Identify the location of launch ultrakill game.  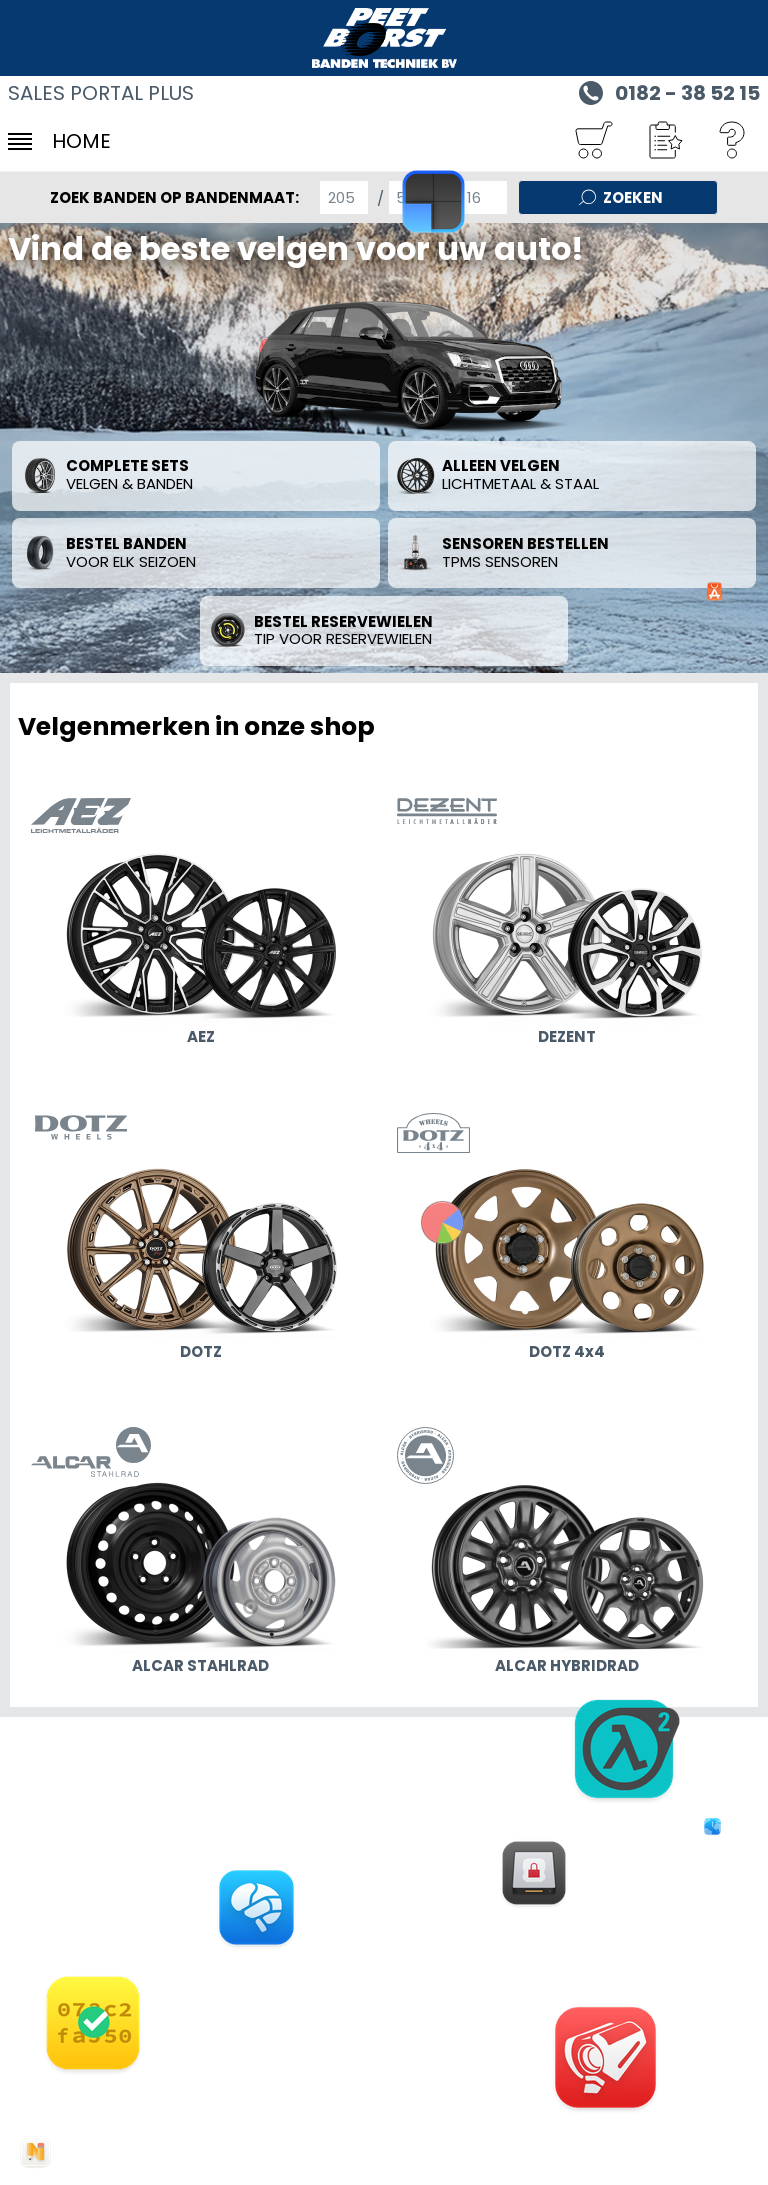
(605, 2057).